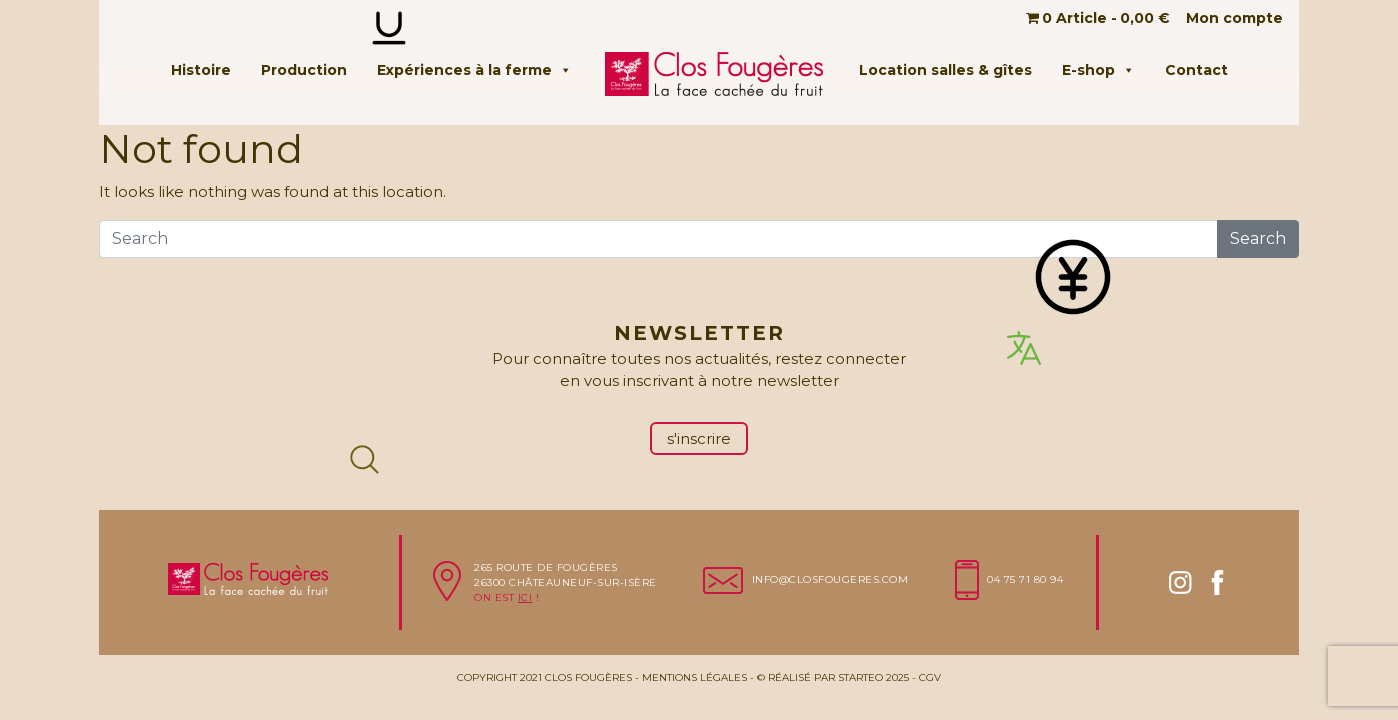 Image resolution: width=1398 pixels, height=720 pixels. What do you see at coordinates (389, 28) in the screenshot?
I see `apply underline formatting to selected text` at bounding box center [389, 28].